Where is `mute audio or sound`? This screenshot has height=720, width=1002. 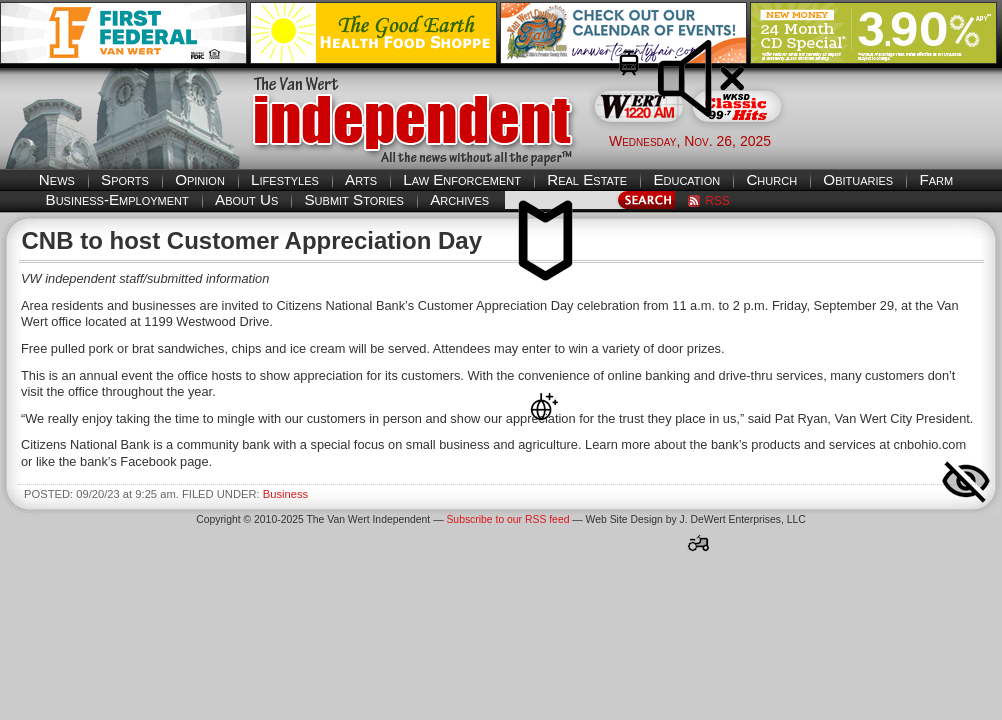 mute audio or sound is located at coordinates (699, 78).